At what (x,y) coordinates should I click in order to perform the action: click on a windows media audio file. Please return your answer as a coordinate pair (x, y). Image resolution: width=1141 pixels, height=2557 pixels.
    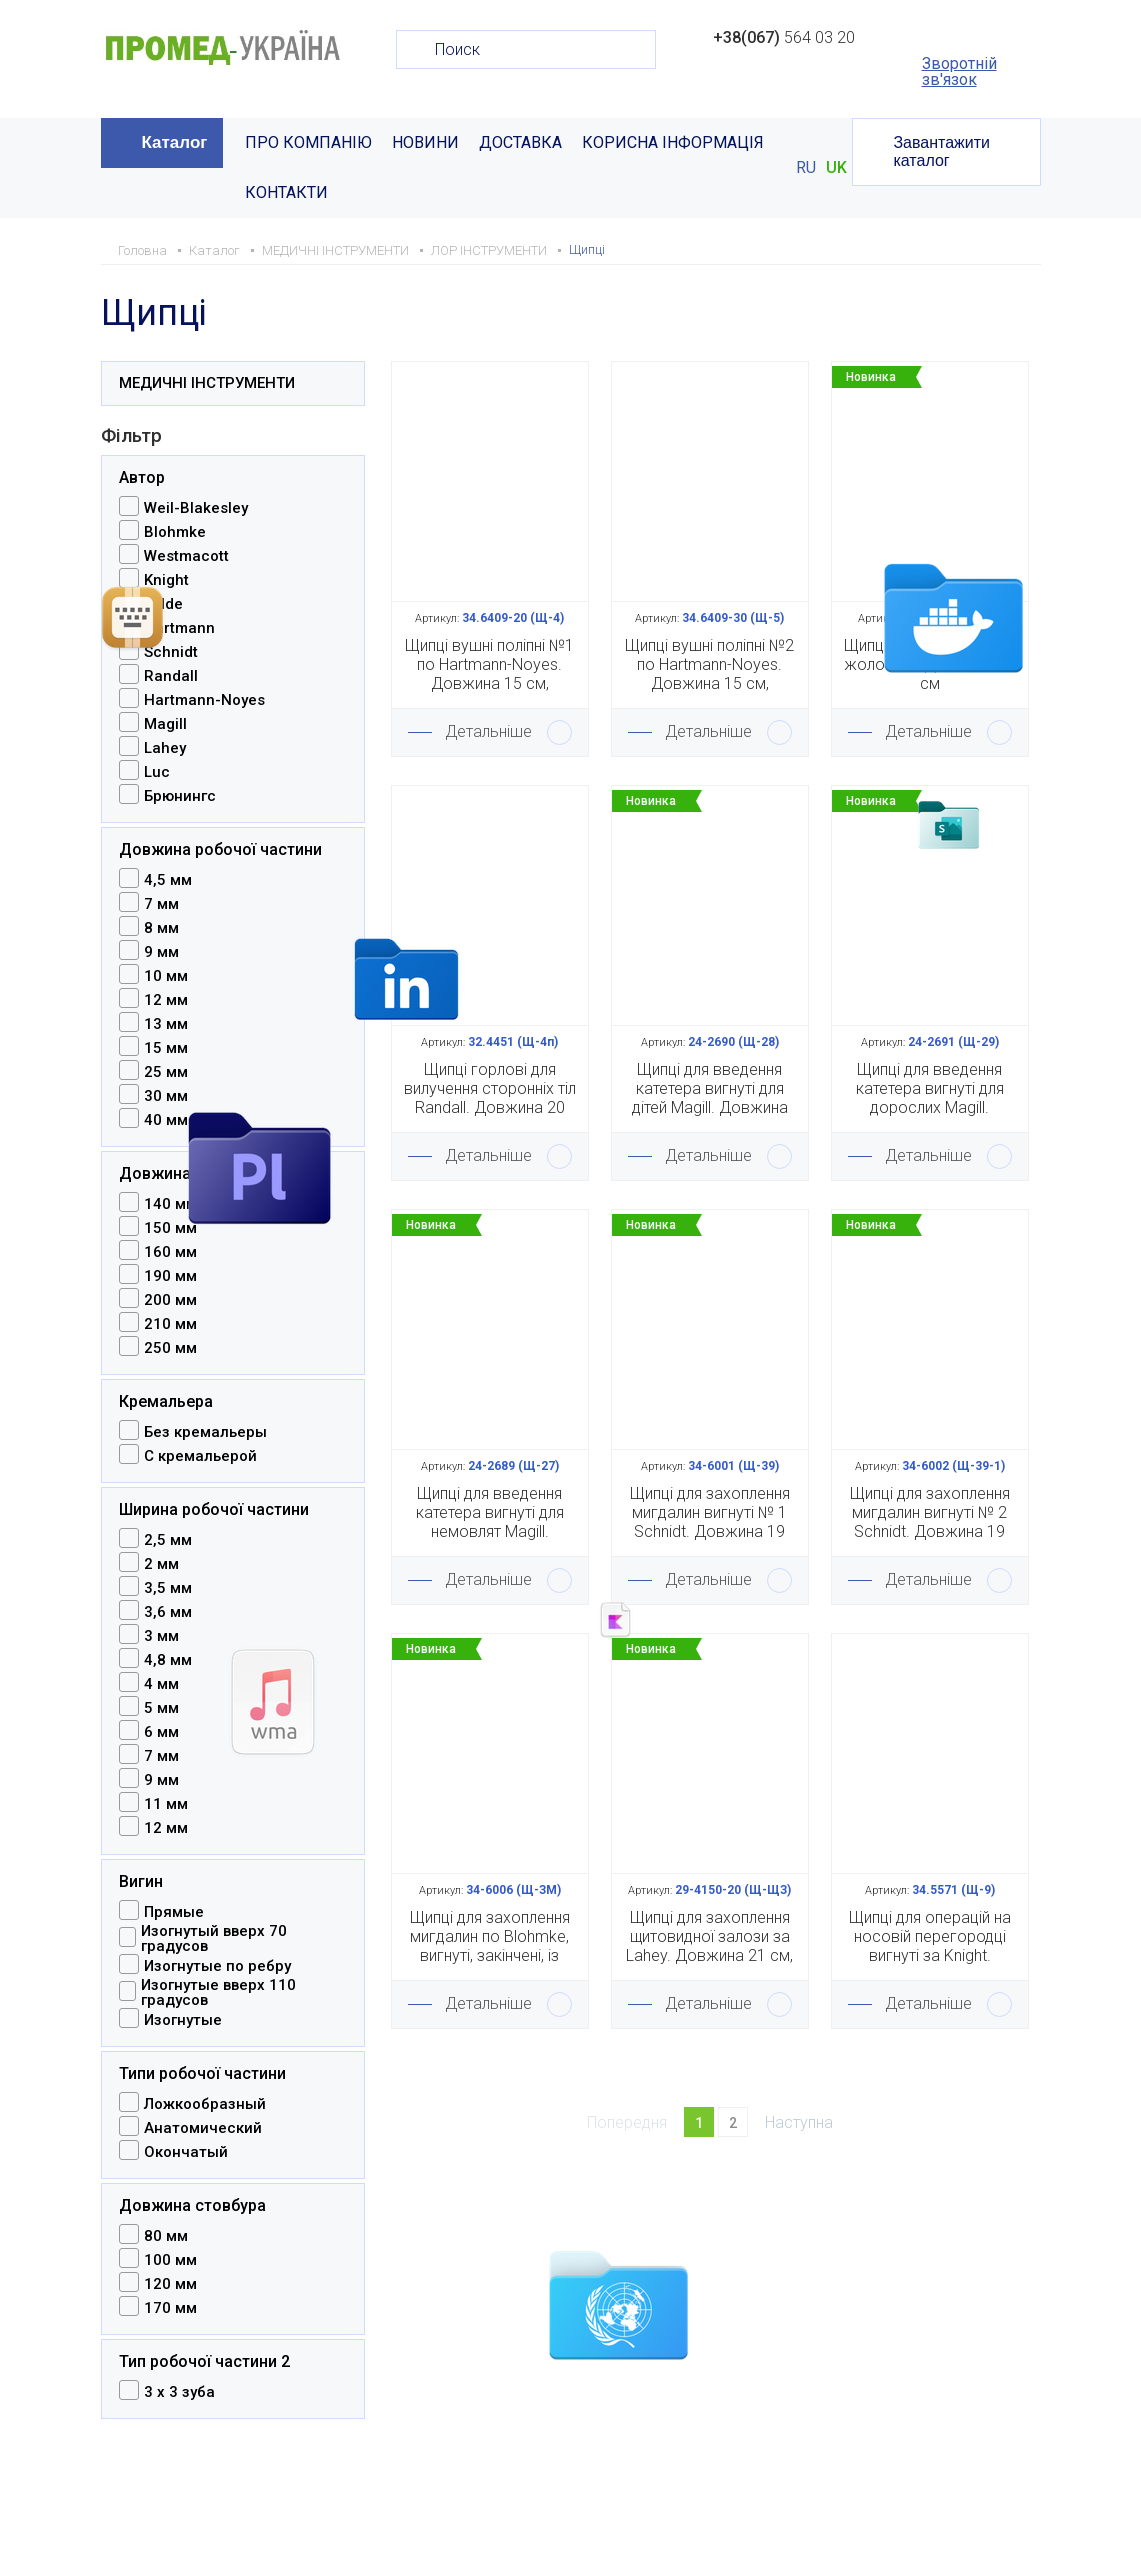
    Looking at the image, I should click on (273, 1702).